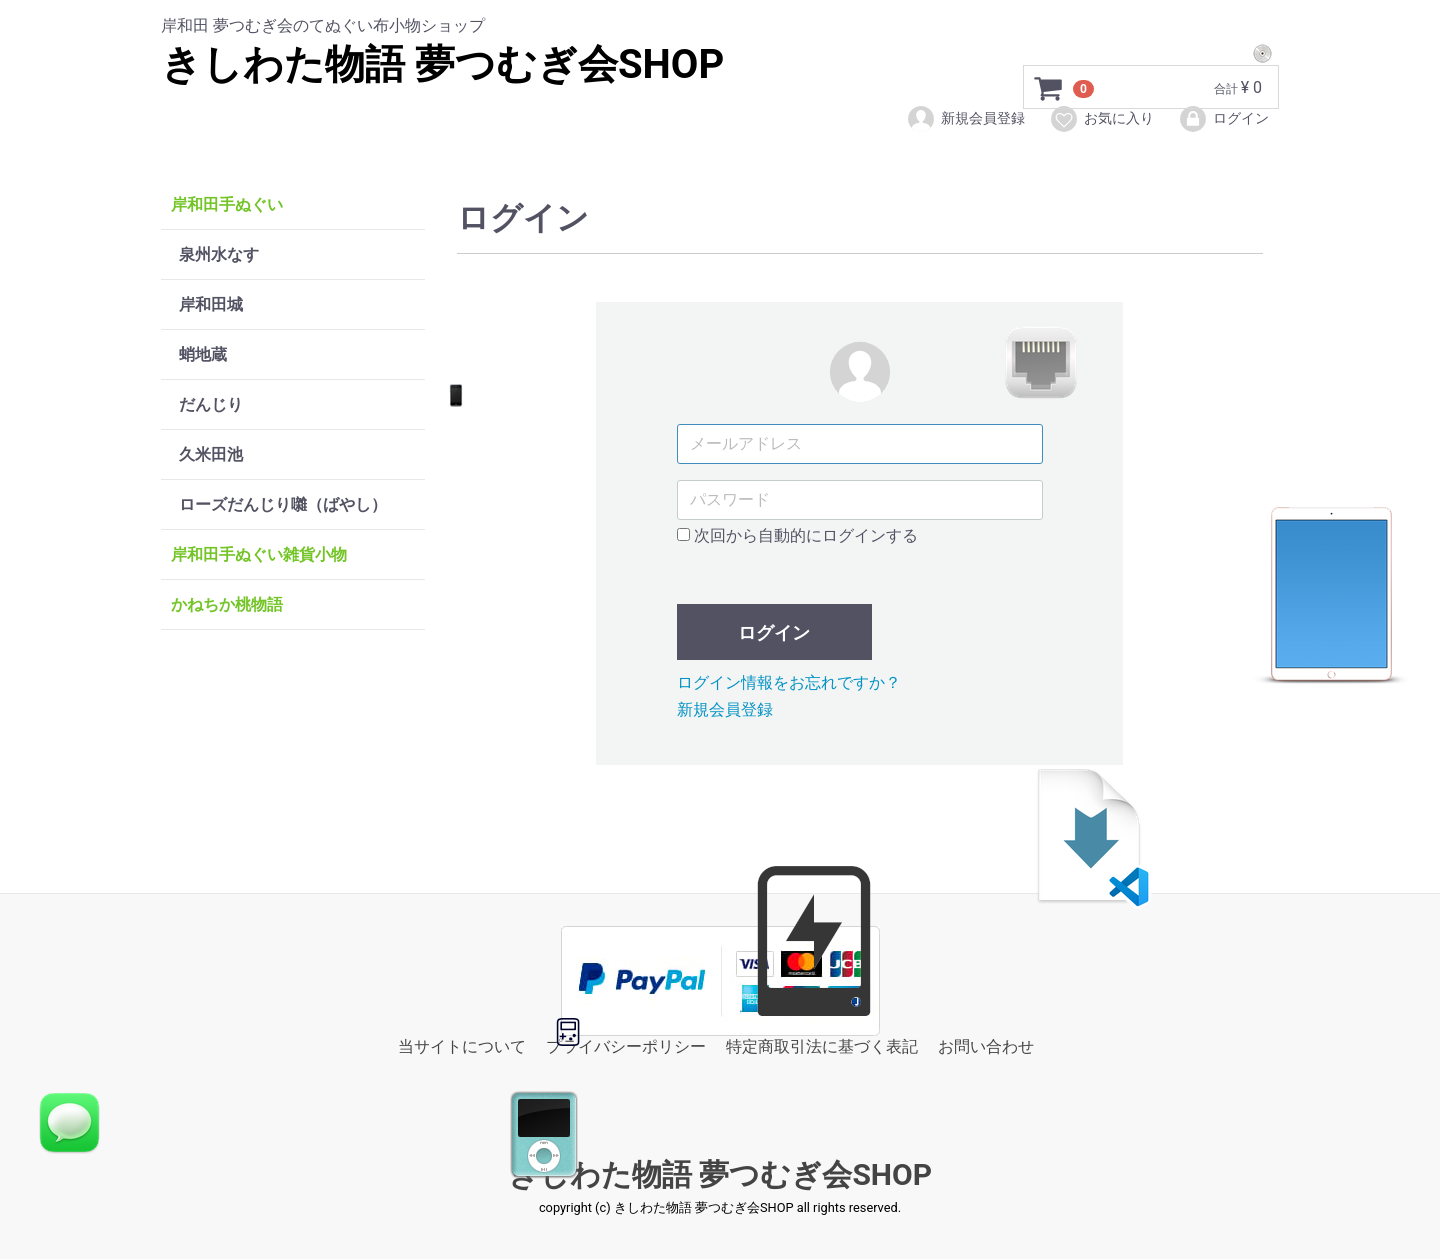  I want to click on configure audio video bridging network settings, so click(1041, 362).